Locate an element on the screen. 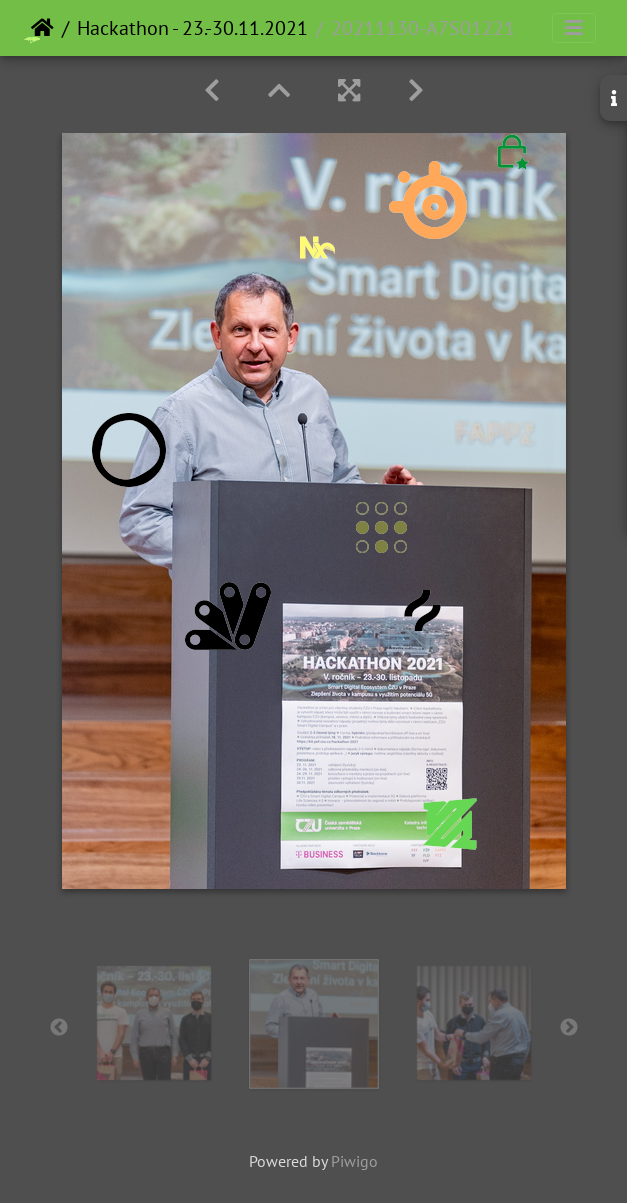 The height and width of the screenshot is (1203, 627). mark a password or credential as a favorite is located at coordinates (512, 152).